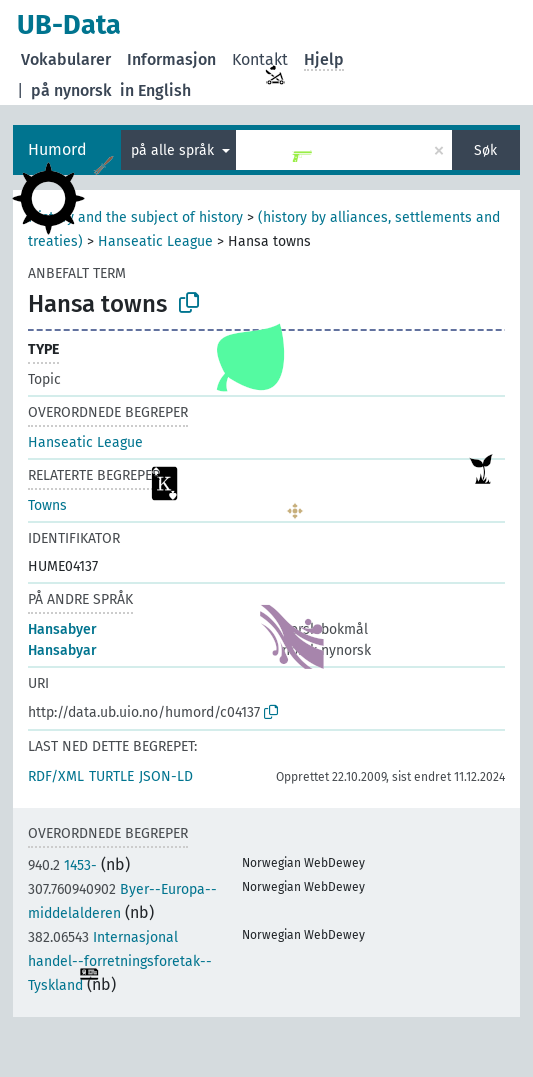  What do you see at coordinates (275, 74) in the screenshot?
I see `launch projectile in siege game` at bounding box center [275, 74].